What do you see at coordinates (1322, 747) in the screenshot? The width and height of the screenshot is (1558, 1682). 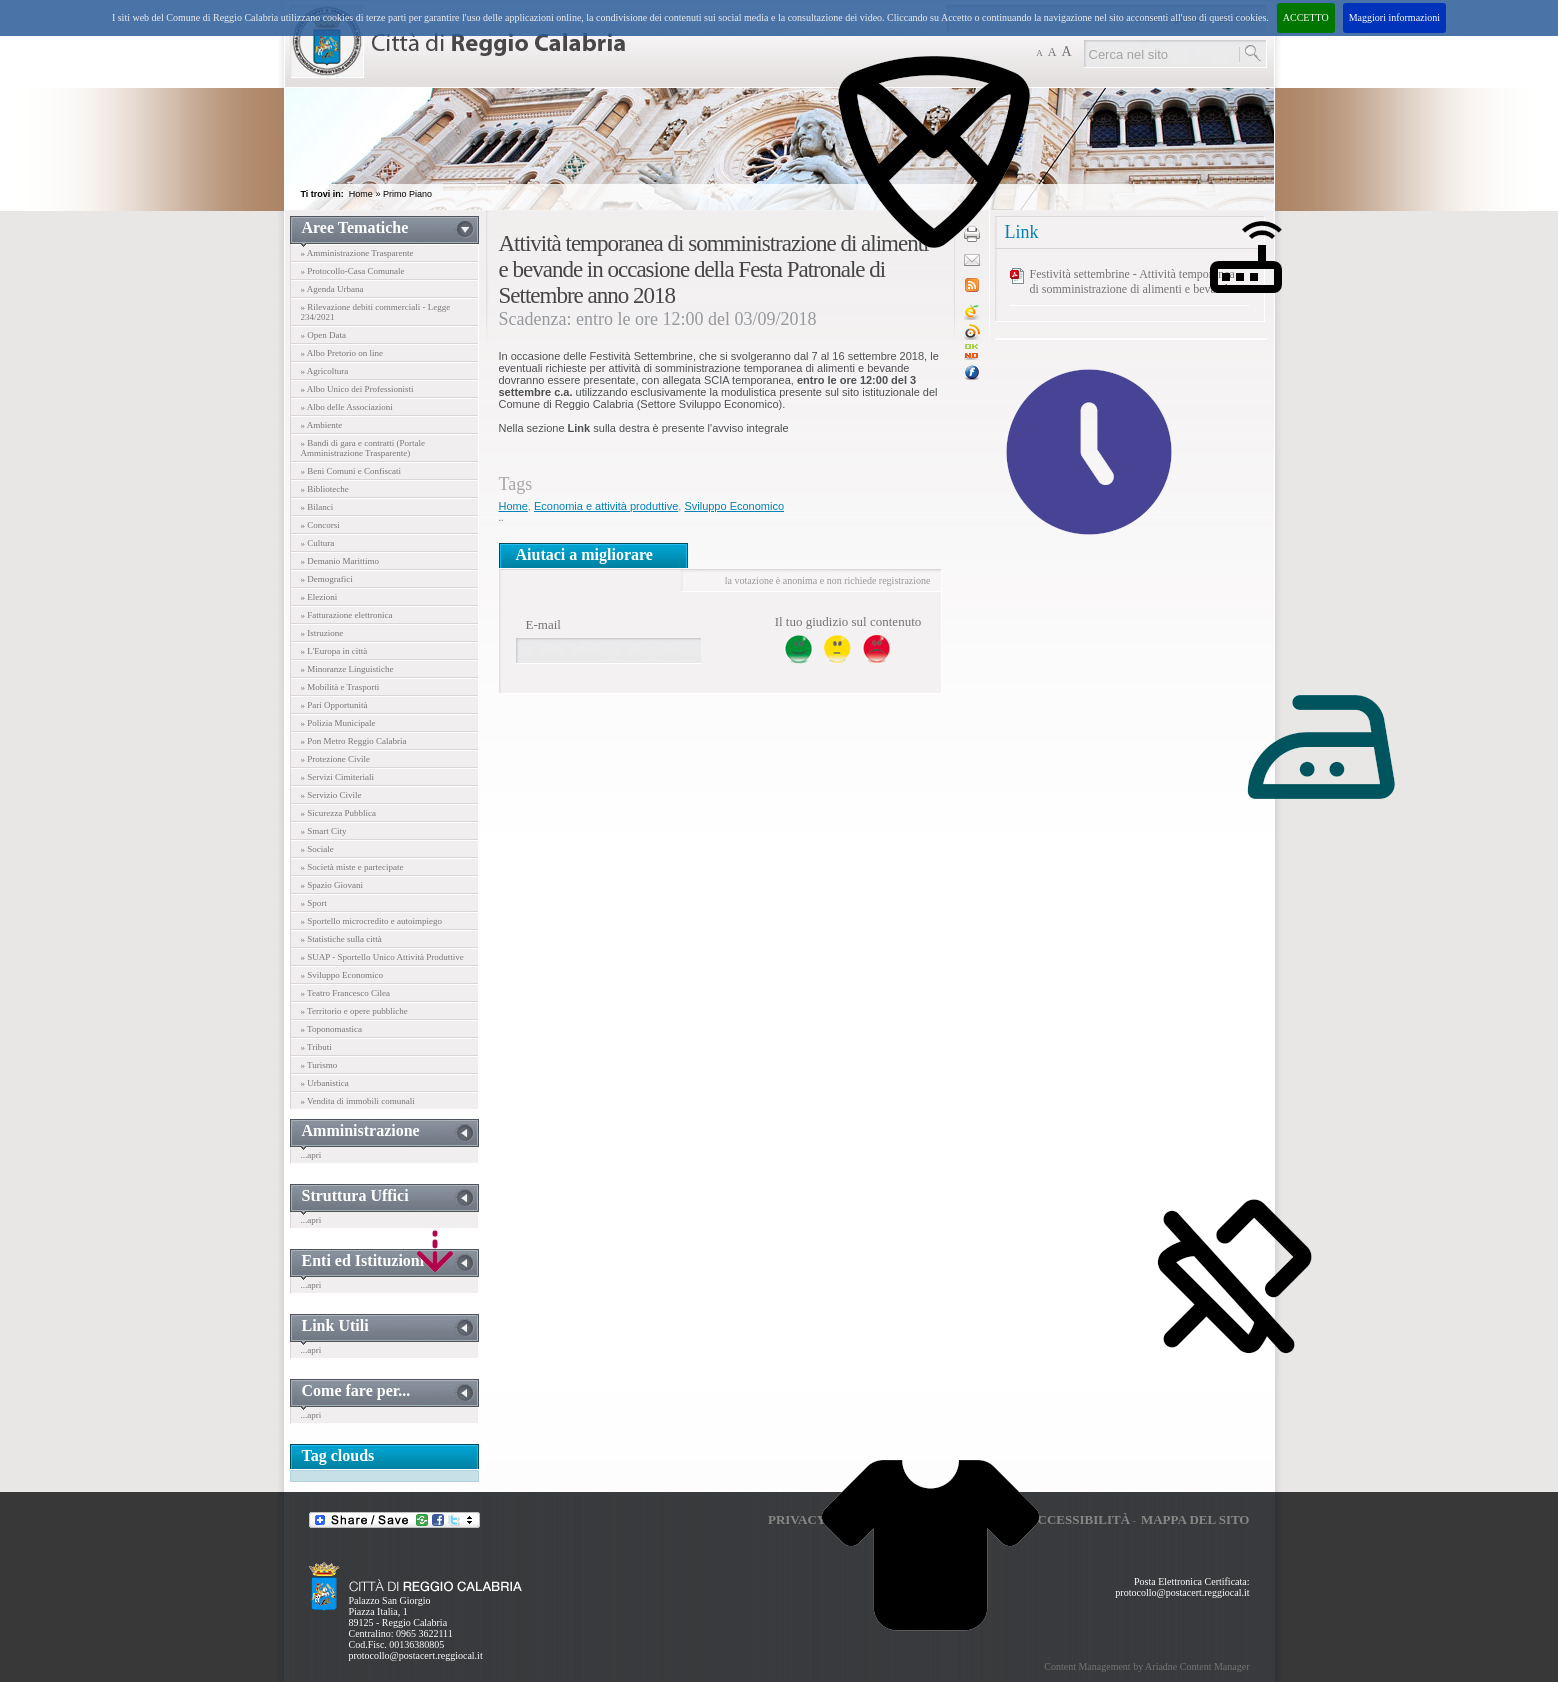 I see `iron clothing or fabric items` at bounding box center [1322, 747].